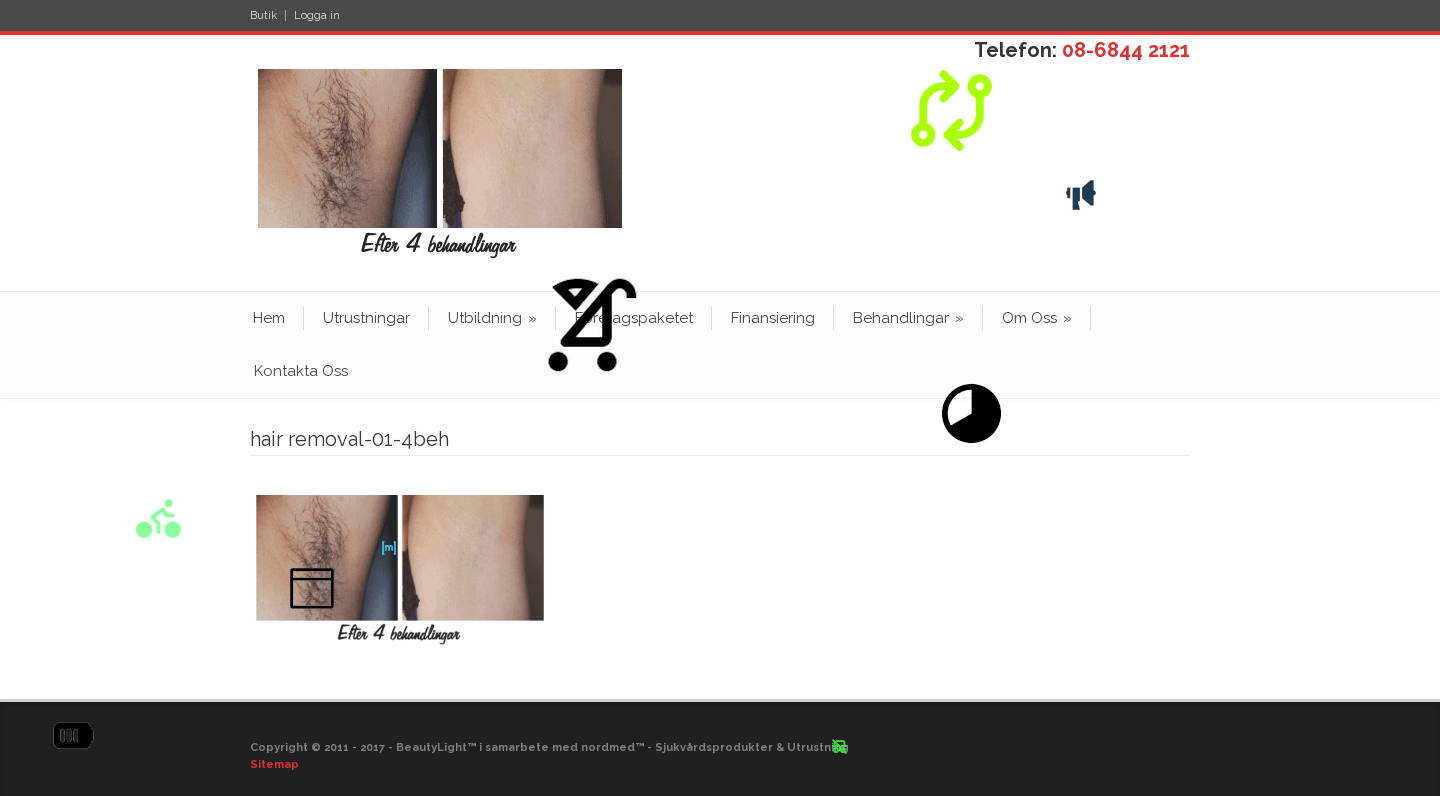 This screenshot has width=1440, height=796. I want to click on open in browser window, so click(312, 590).